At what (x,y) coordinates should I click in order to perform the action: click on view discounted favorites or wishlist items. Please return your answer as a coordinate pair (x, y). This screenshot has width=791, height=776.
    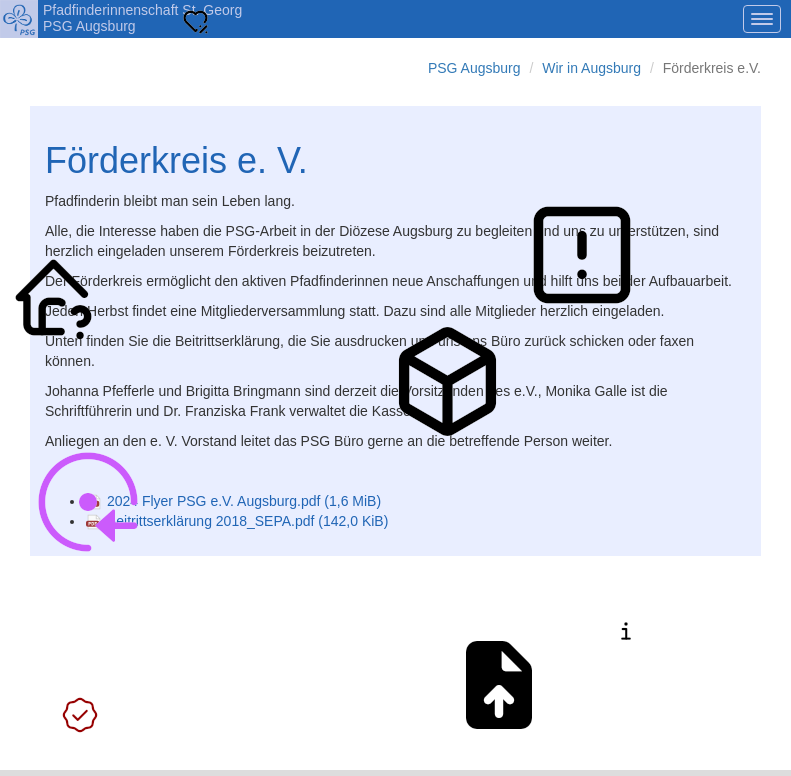
    Looking at the image, I should click on (195, 21).